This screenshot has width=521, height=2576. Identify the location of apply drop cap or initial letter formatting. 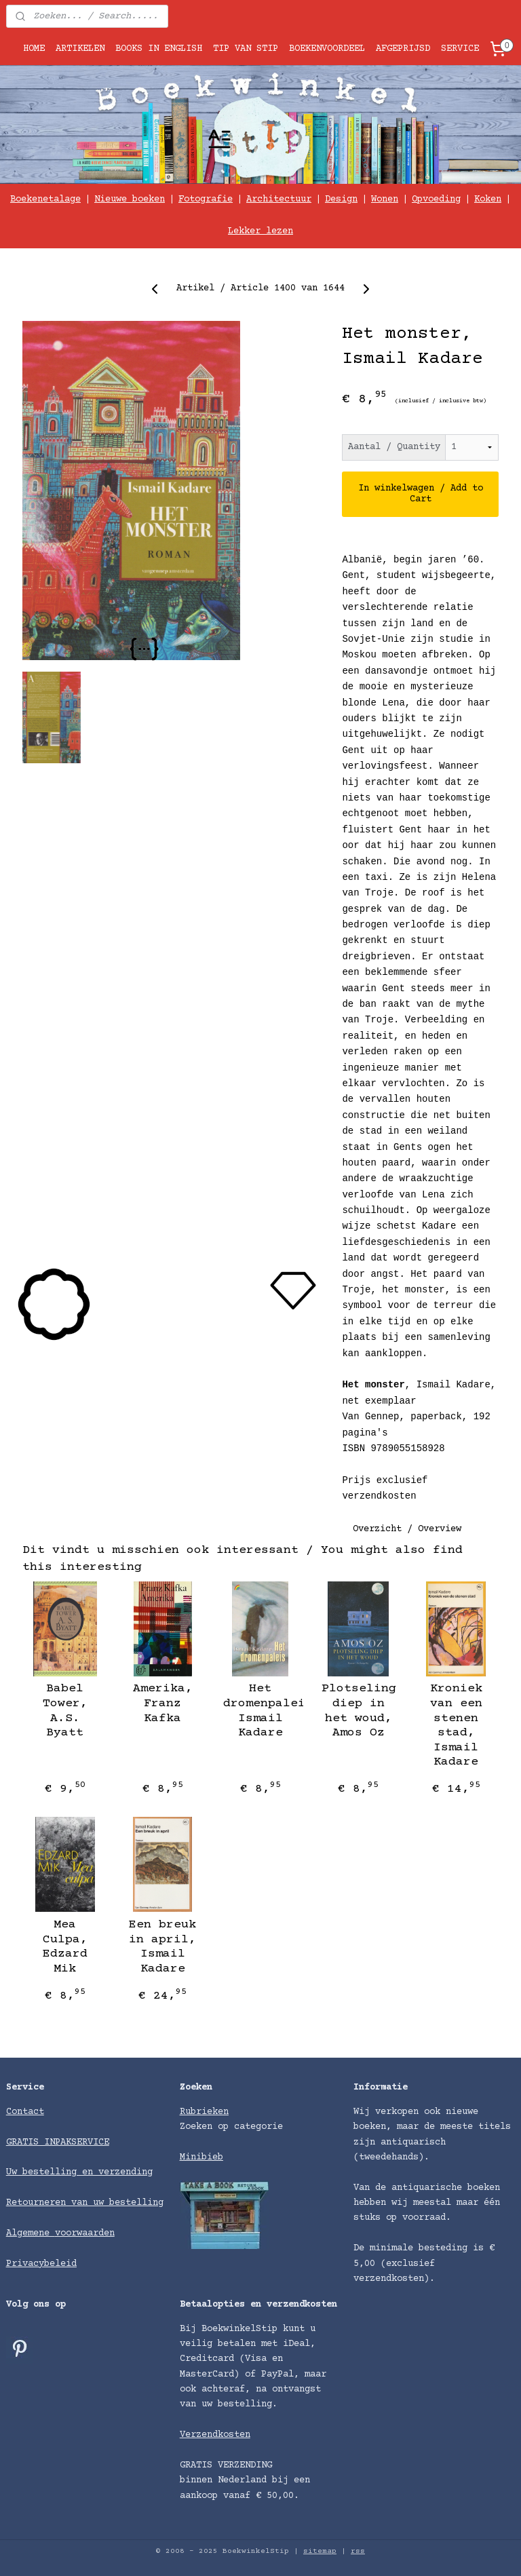
(219, 139).